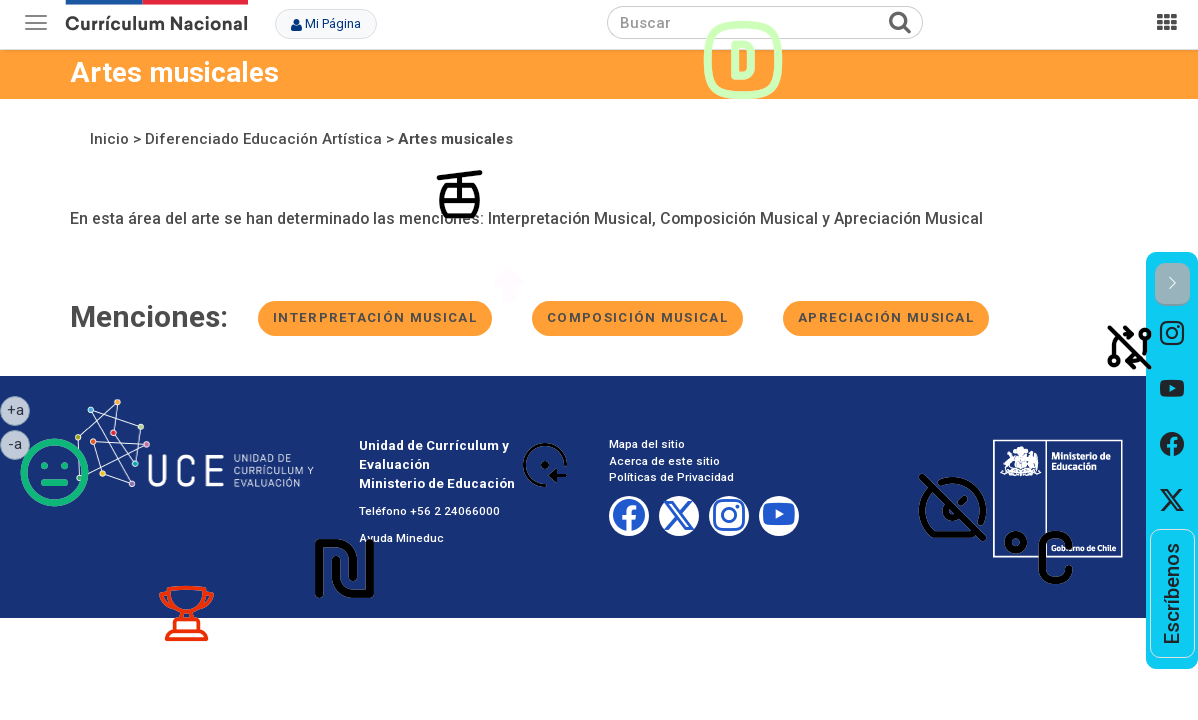 This screenshot has width=1198, height=720. What do you see at coordinates (509, 284) in the screenshot?
I see `upvote or like content` at bounding box center [509, 284].